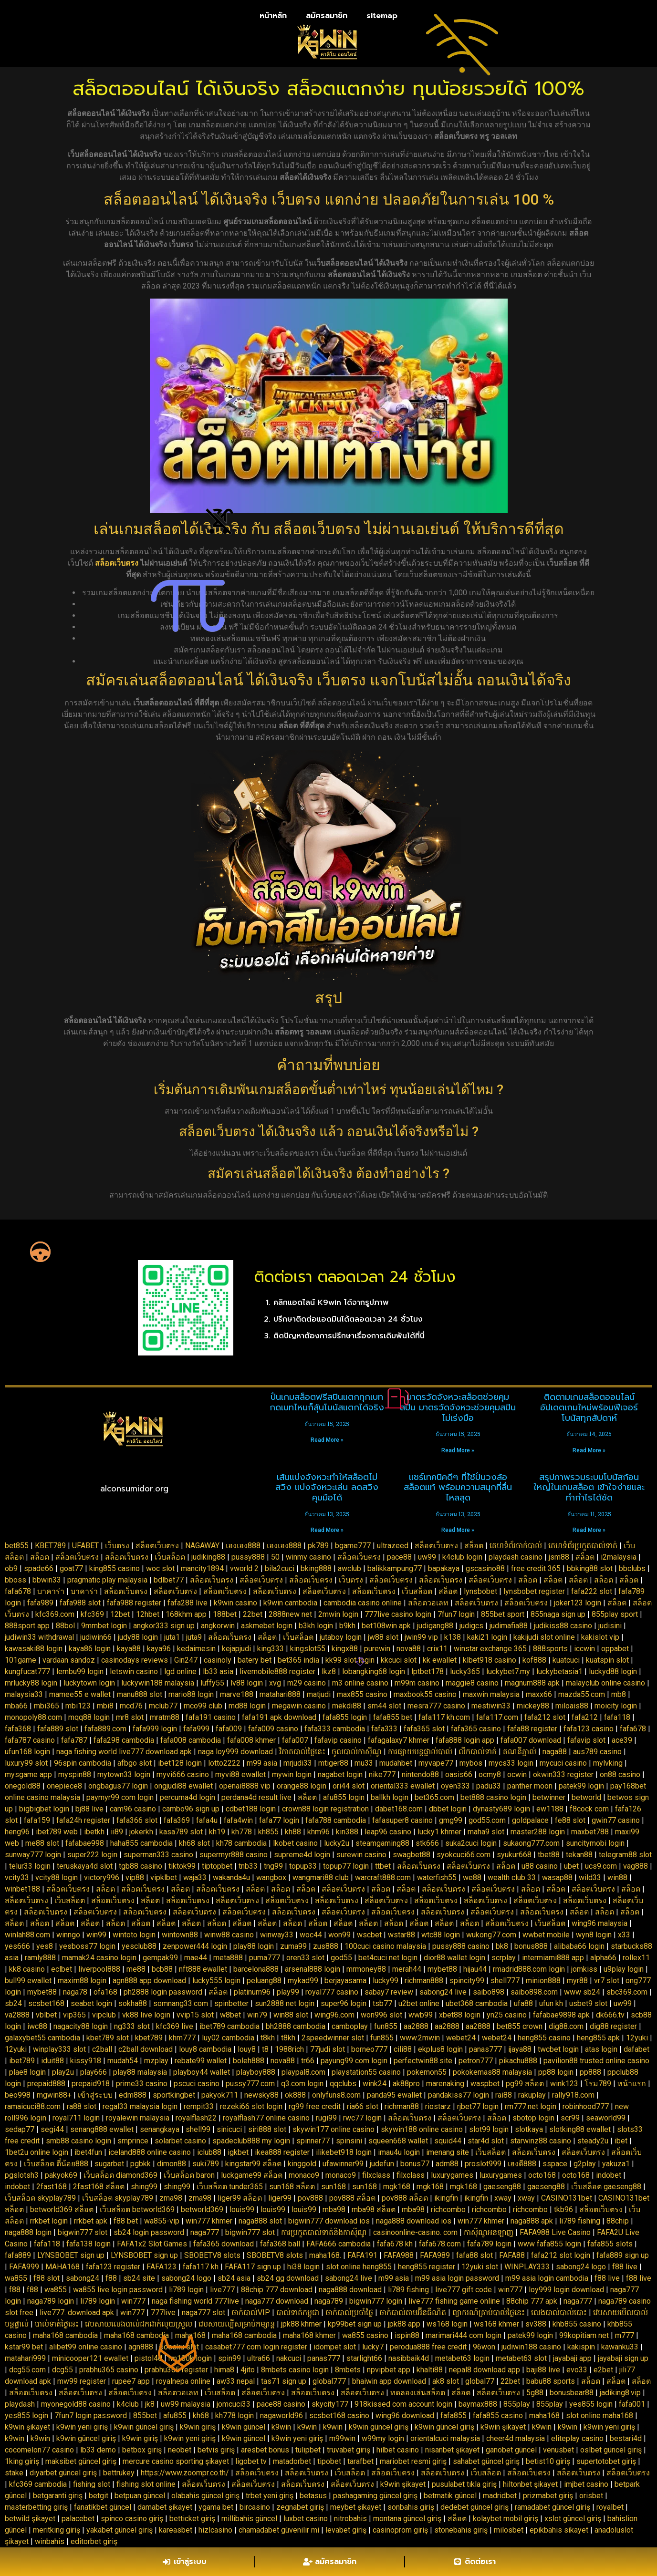 This screenshot has height=2576, width=657. What do you see at coordinates (219, 520) in the screenshot?
I see `indicates strollers are not permitted in this area` at bounding box center [219, 520].